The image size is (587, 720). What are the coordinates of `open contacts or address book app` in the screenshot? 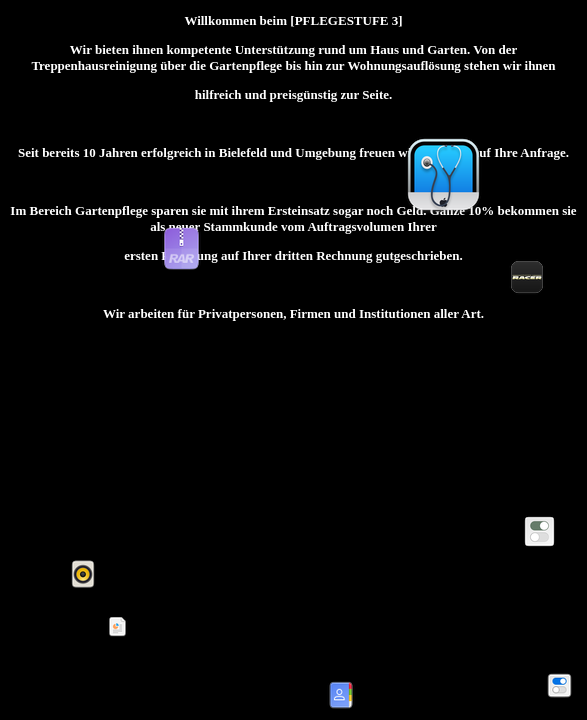 It's located at (341, 695).